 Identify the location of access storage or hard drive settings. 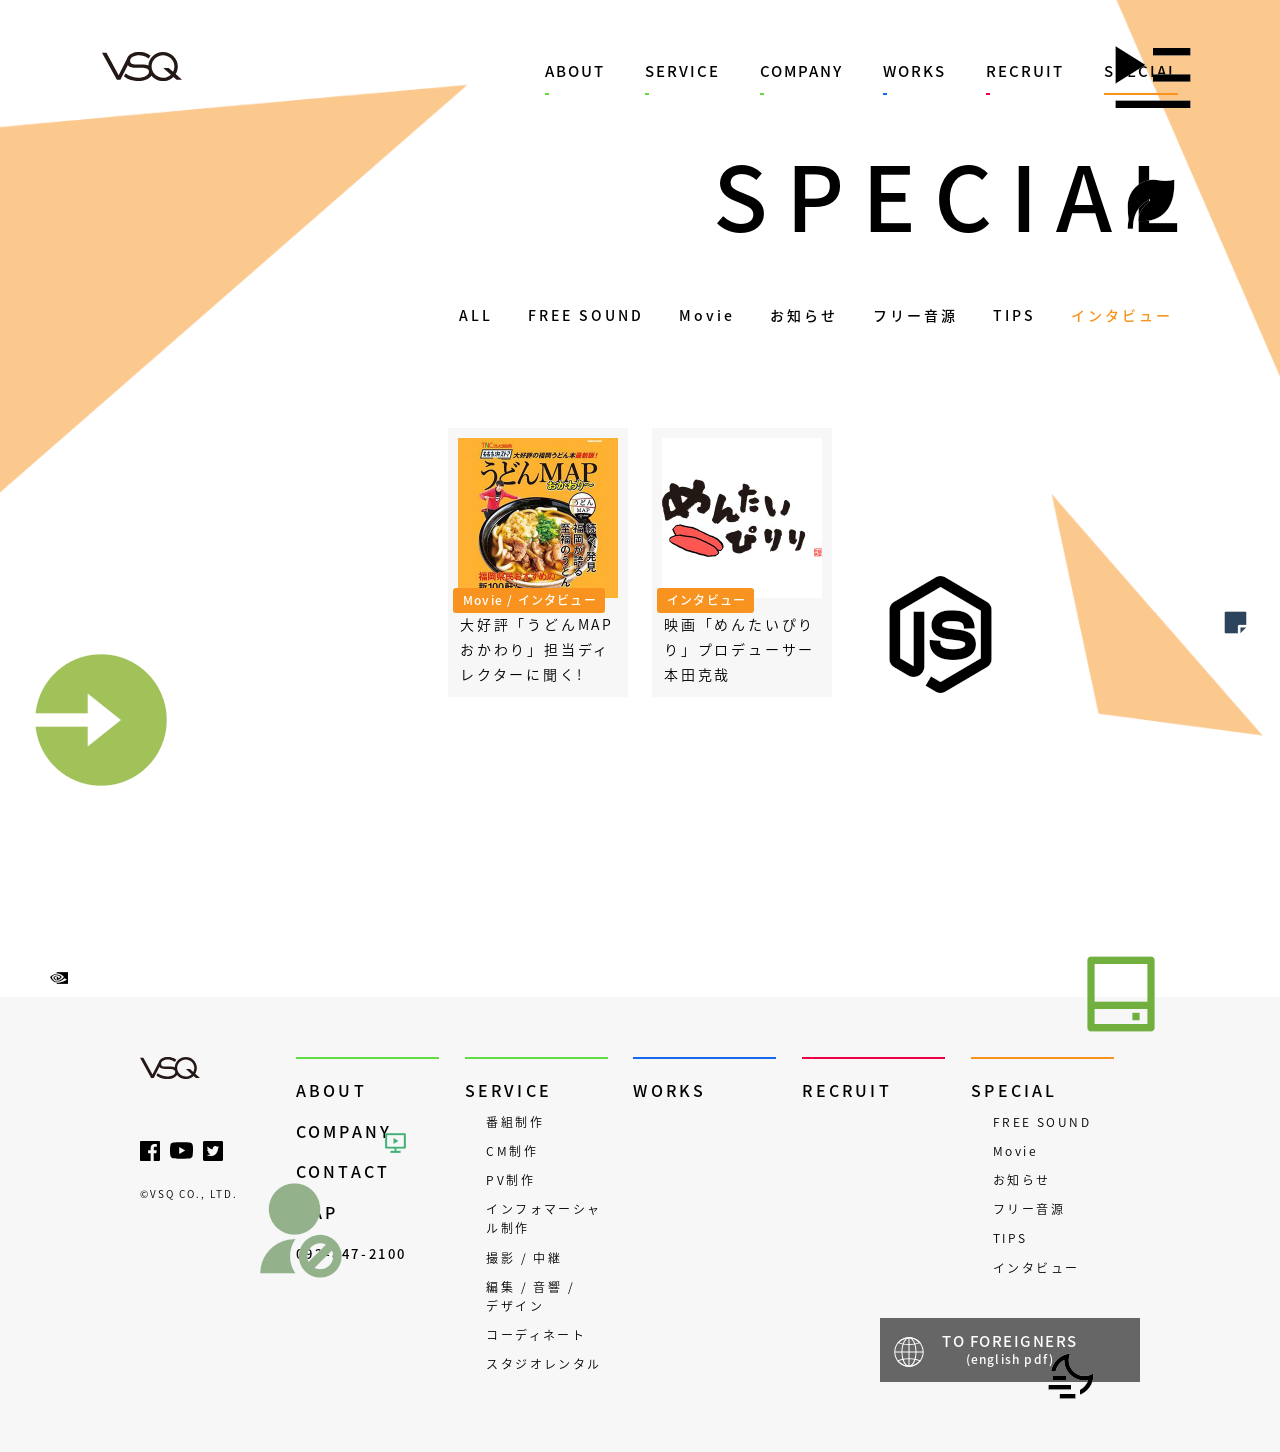
(1121, 994).